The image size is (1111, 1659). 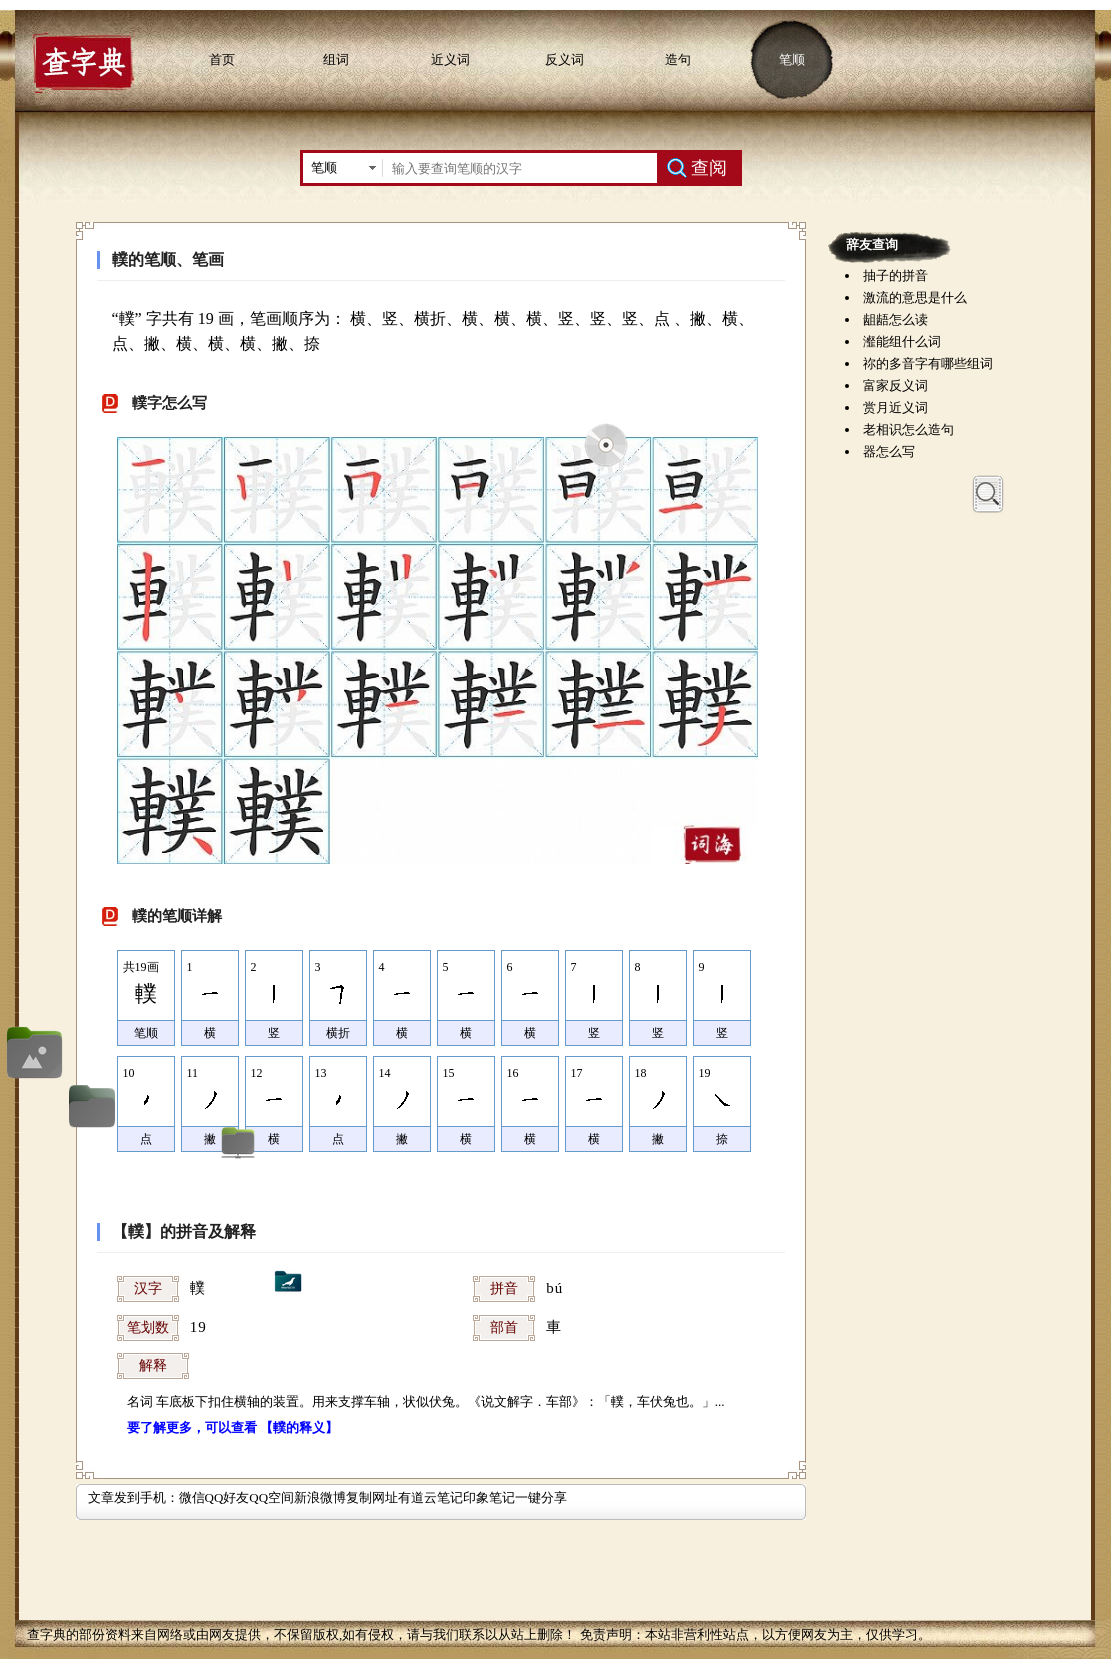 What do you see at coordinates (92, 1106) in the screenshot?
I see `an open folder ready to display its contents` at bounding box center [92, 1106].